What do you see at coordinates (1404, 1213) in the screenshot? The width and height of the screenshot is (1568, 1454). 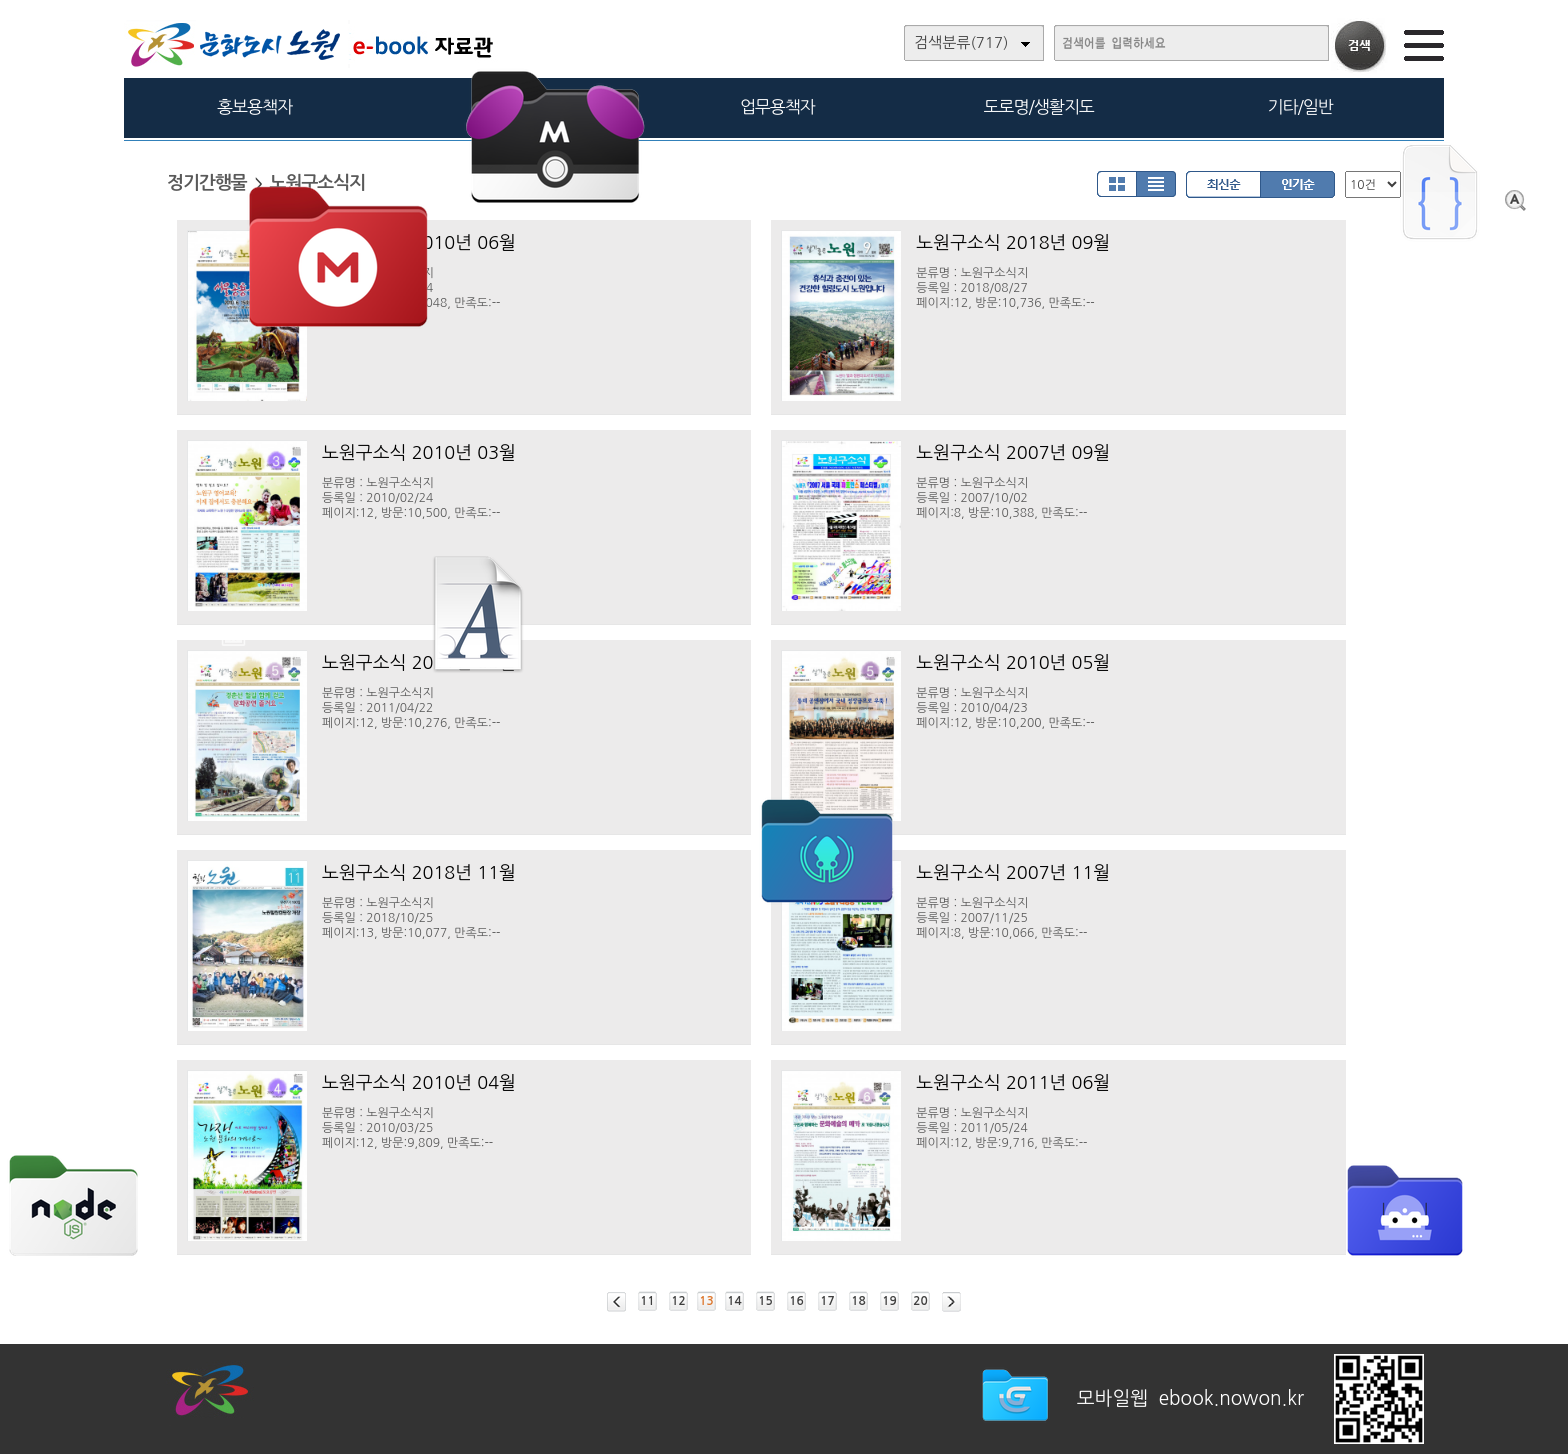 I see `open folder containing discord bot files` at bounding box center [1404, 1213].